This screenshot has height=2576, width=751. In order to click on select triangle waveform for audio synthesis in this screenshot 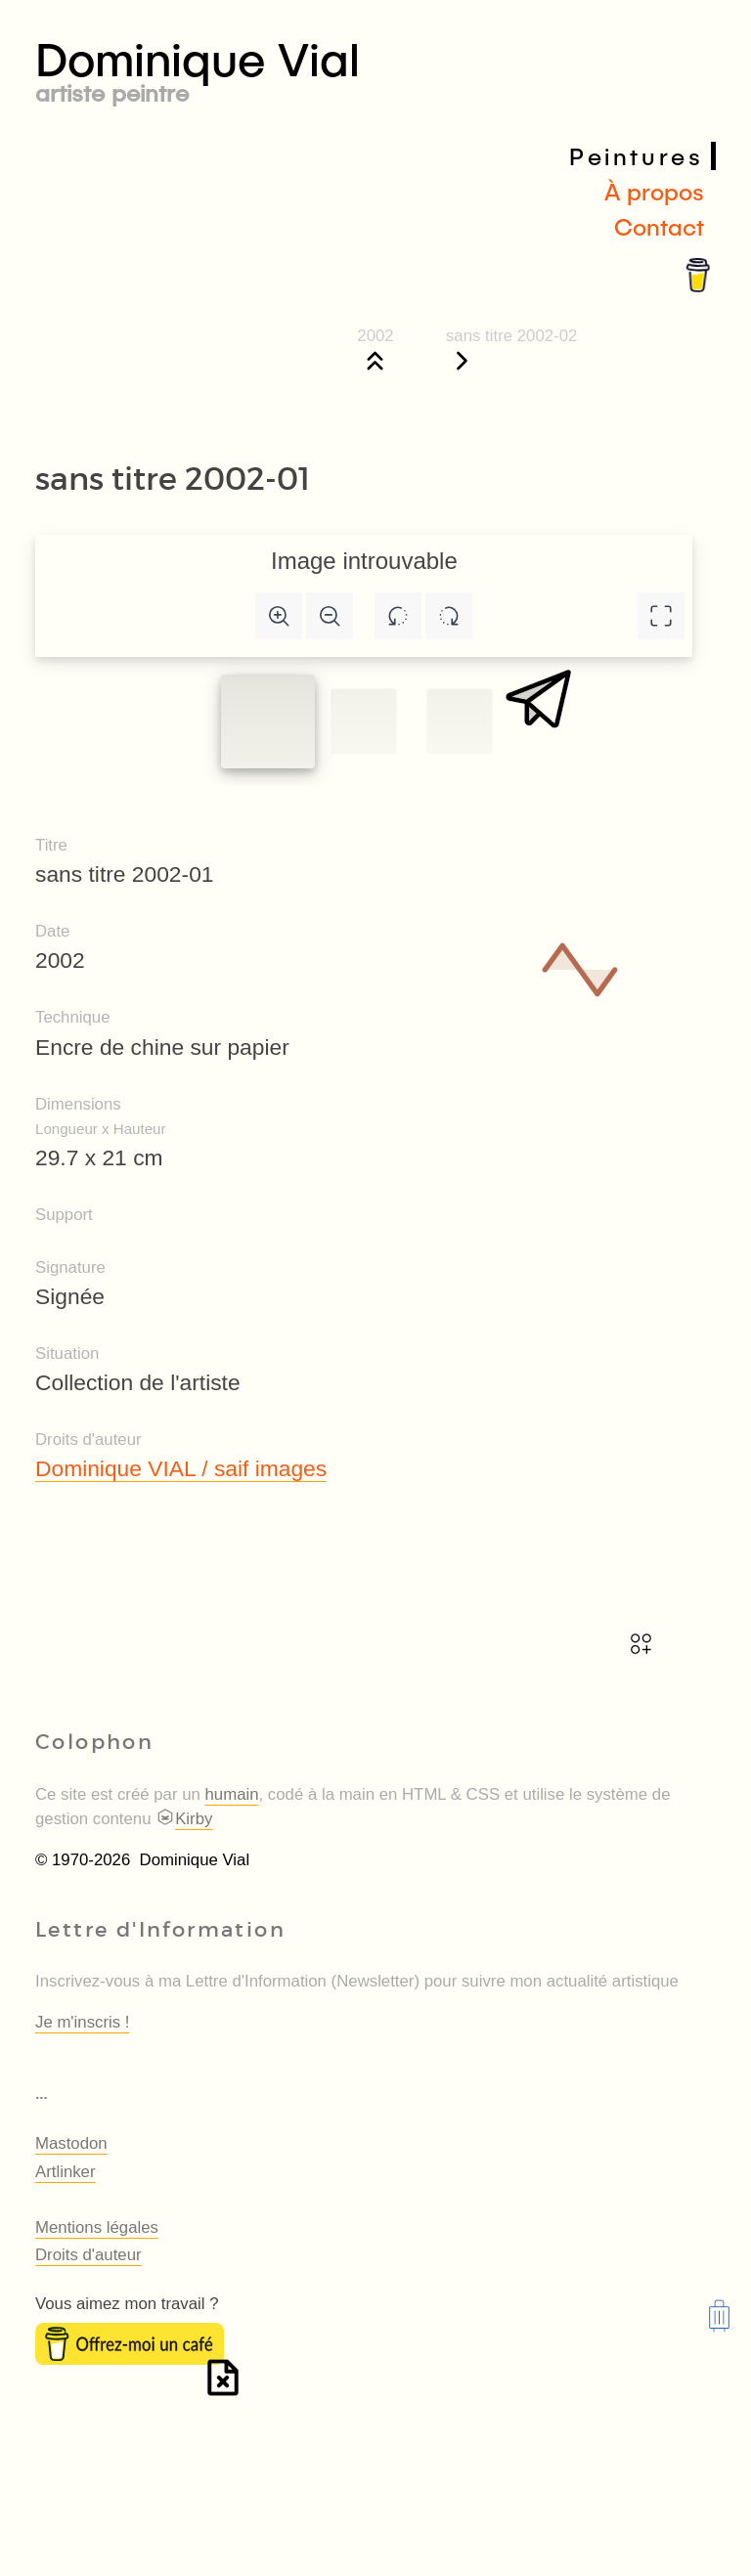, I will do `click(580, 970)`.